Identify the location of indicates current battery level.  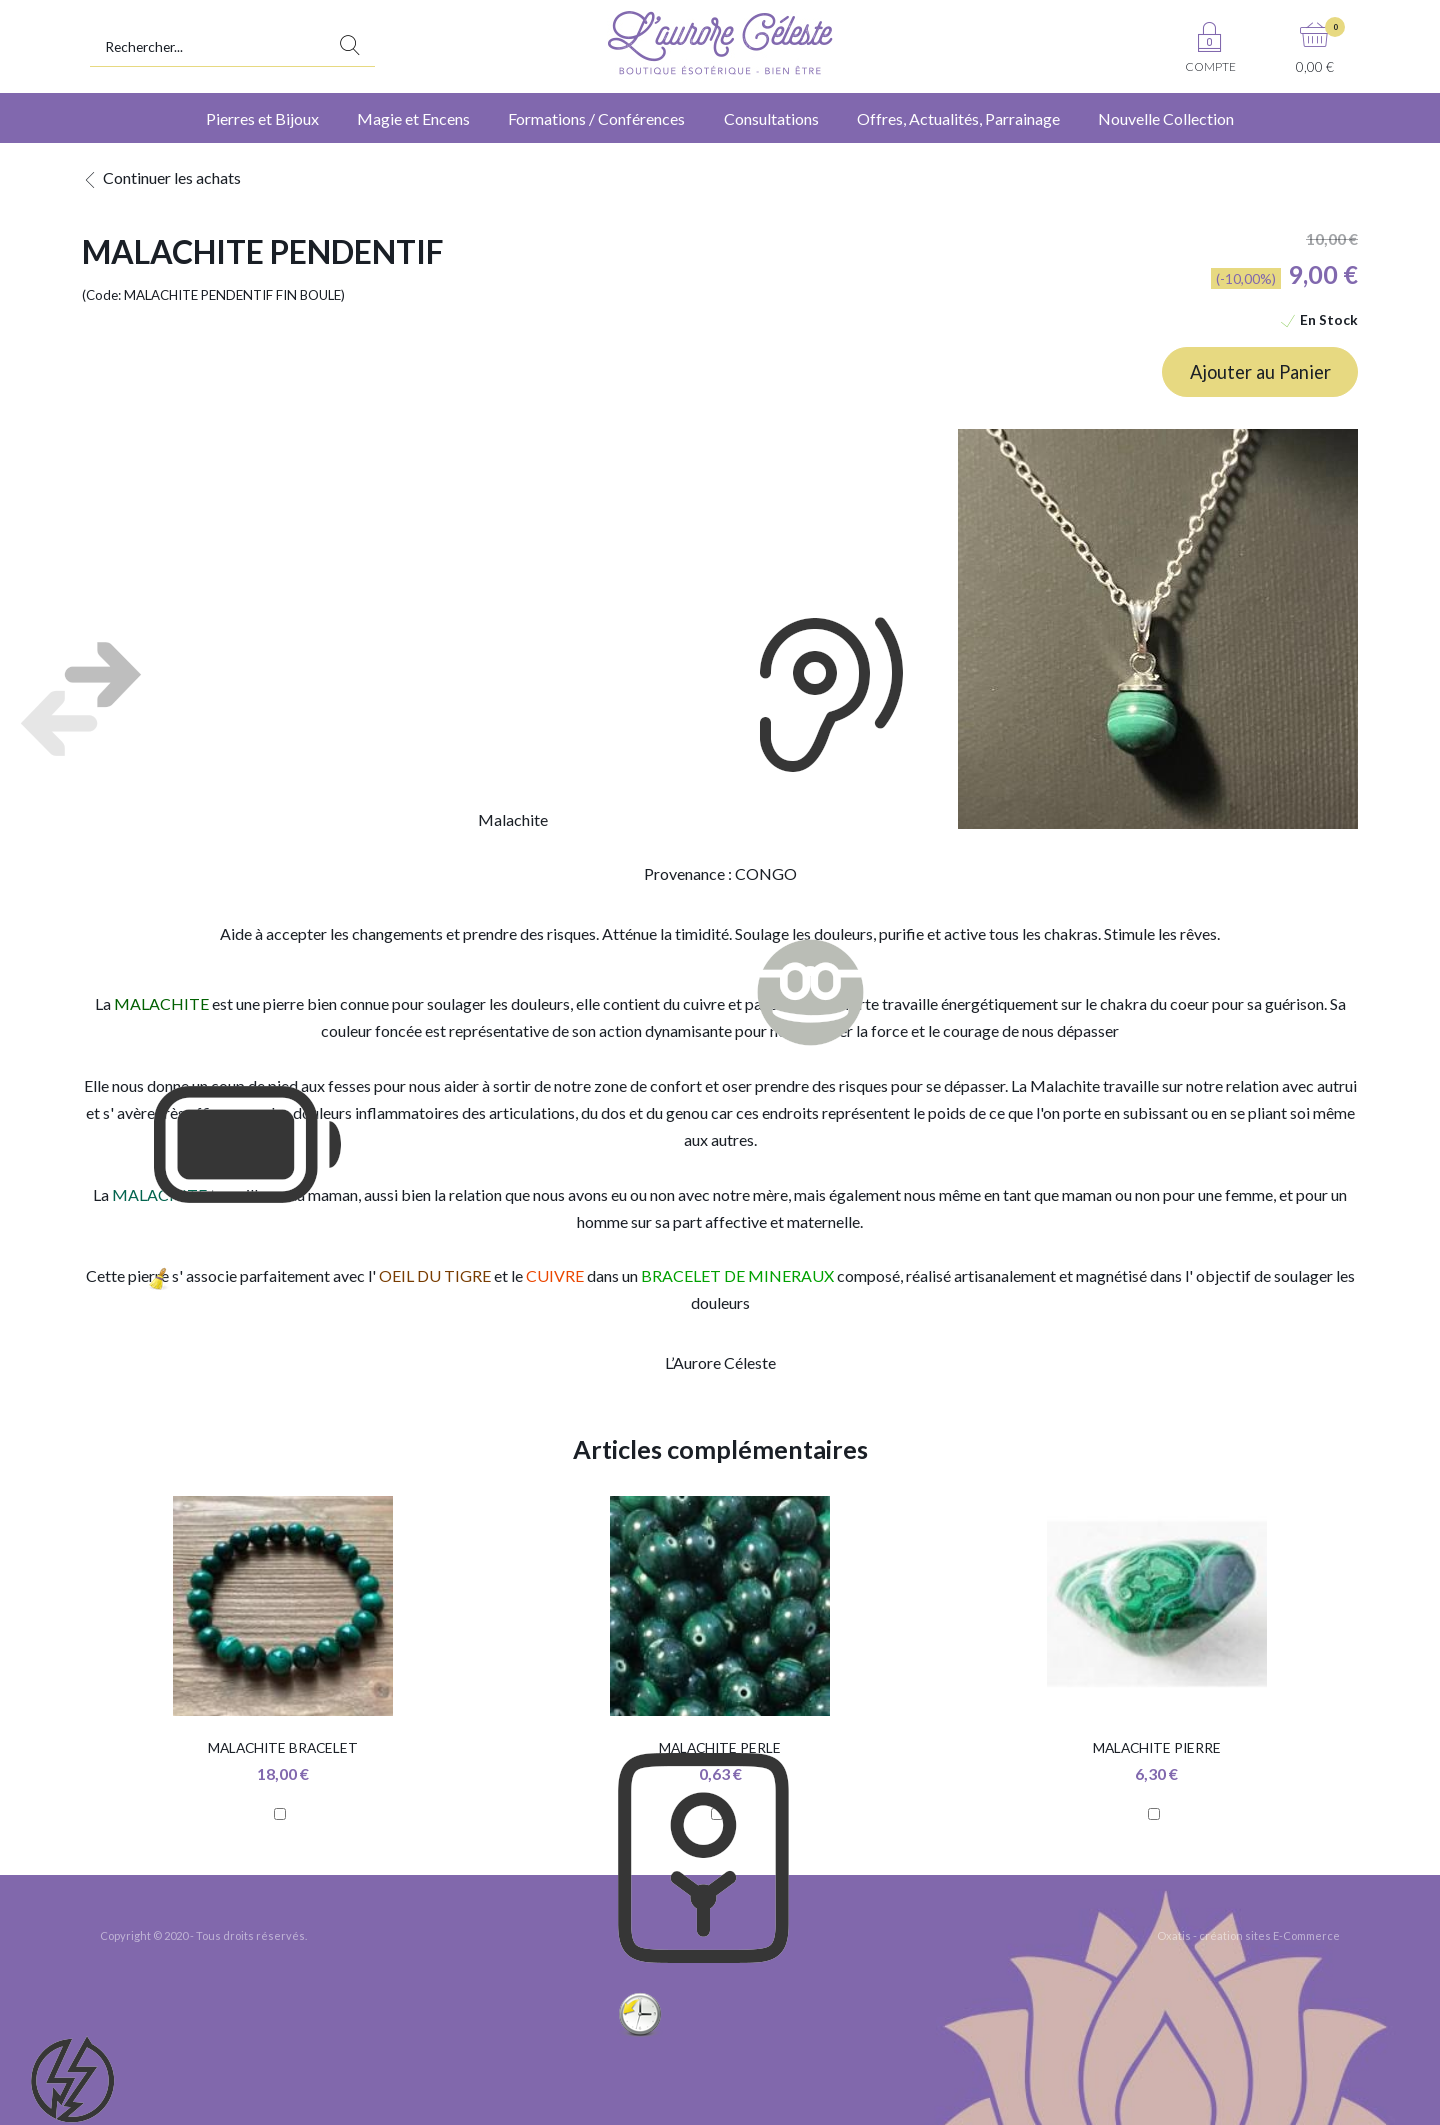
(247, 1144).